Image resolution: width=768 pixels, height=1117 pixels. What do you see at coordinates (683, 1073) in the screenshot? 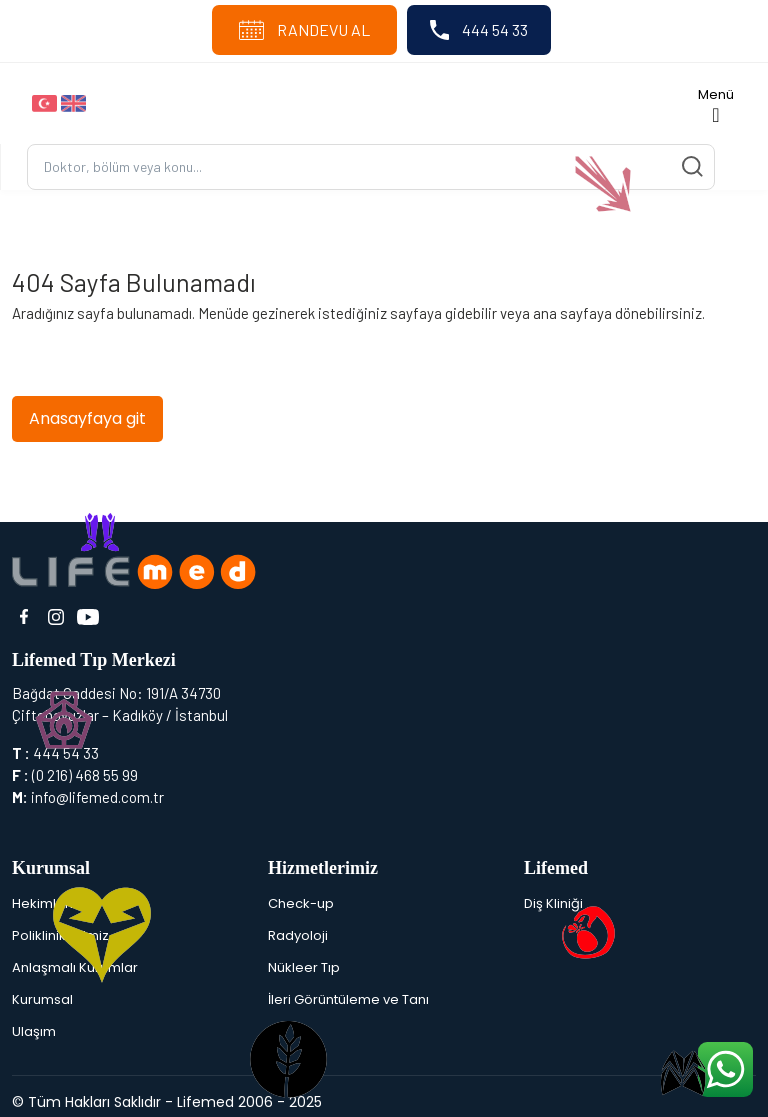
I see `play a fortune teller or paper folding game` at bounding box center [683, 1073].